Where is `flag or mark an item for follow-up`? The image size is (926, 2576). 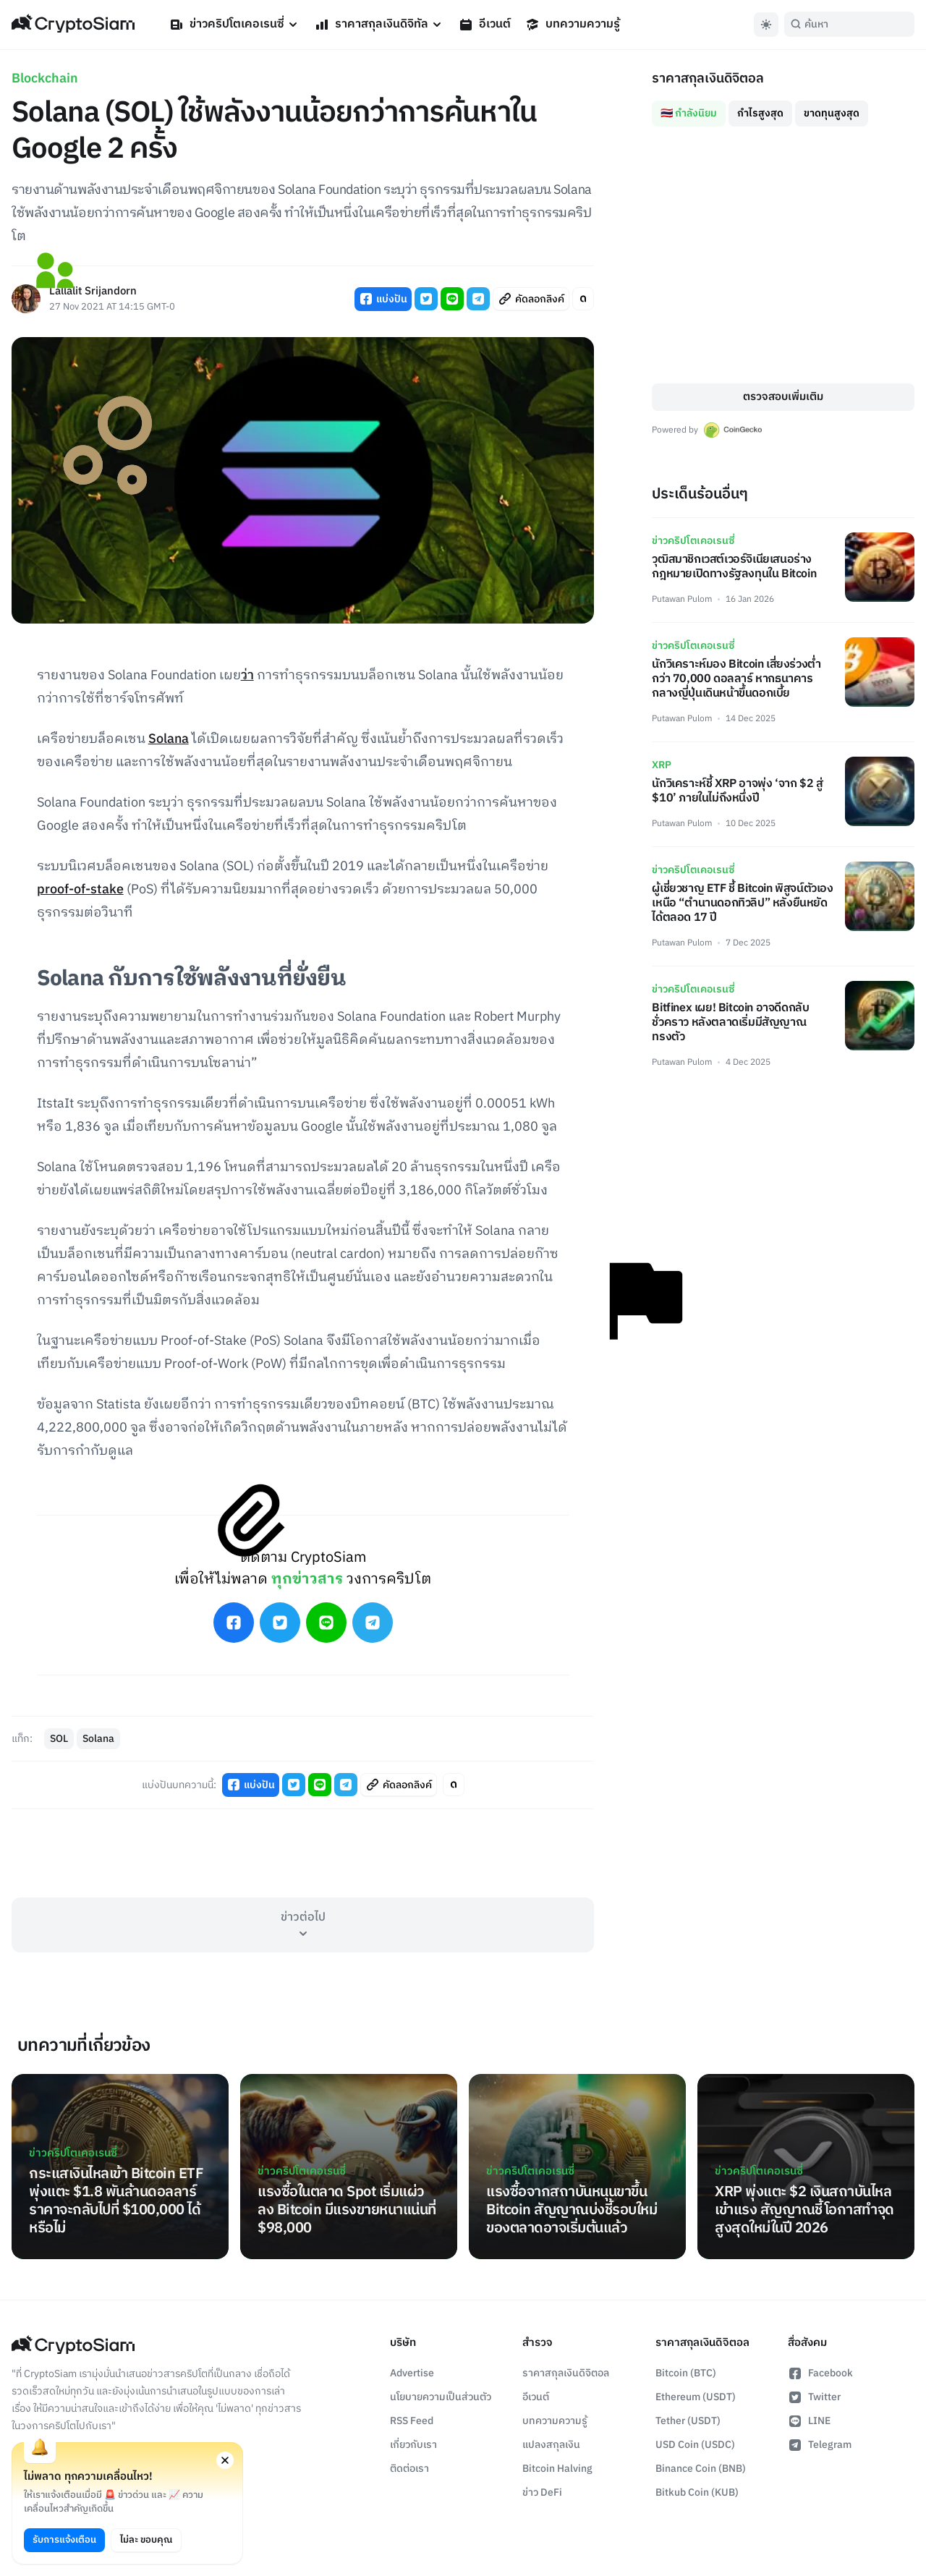 flag or mark an item for follow-up is located at coordinates (646, 1299).